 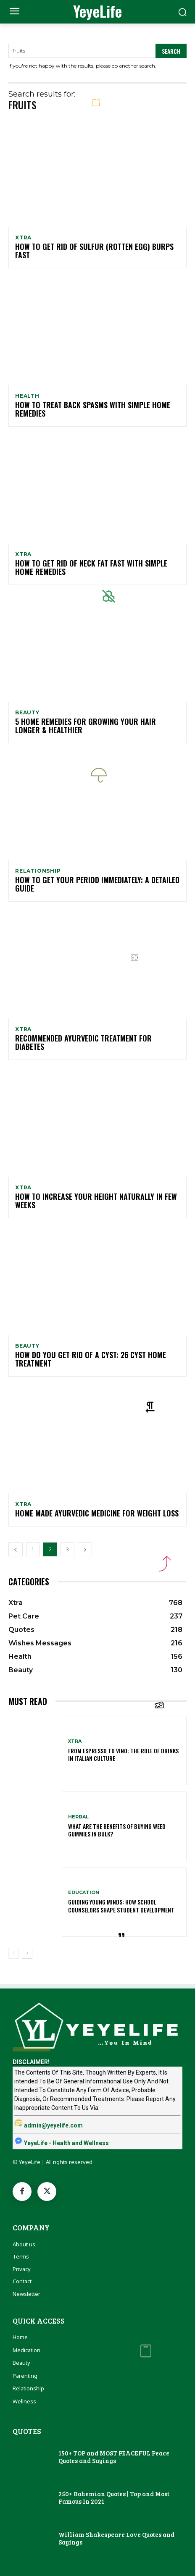 What do you see at coordinates (121, 1935) in the screenshot?
I see `insert a blockquote or citation` at bounding box center [121, 1935].